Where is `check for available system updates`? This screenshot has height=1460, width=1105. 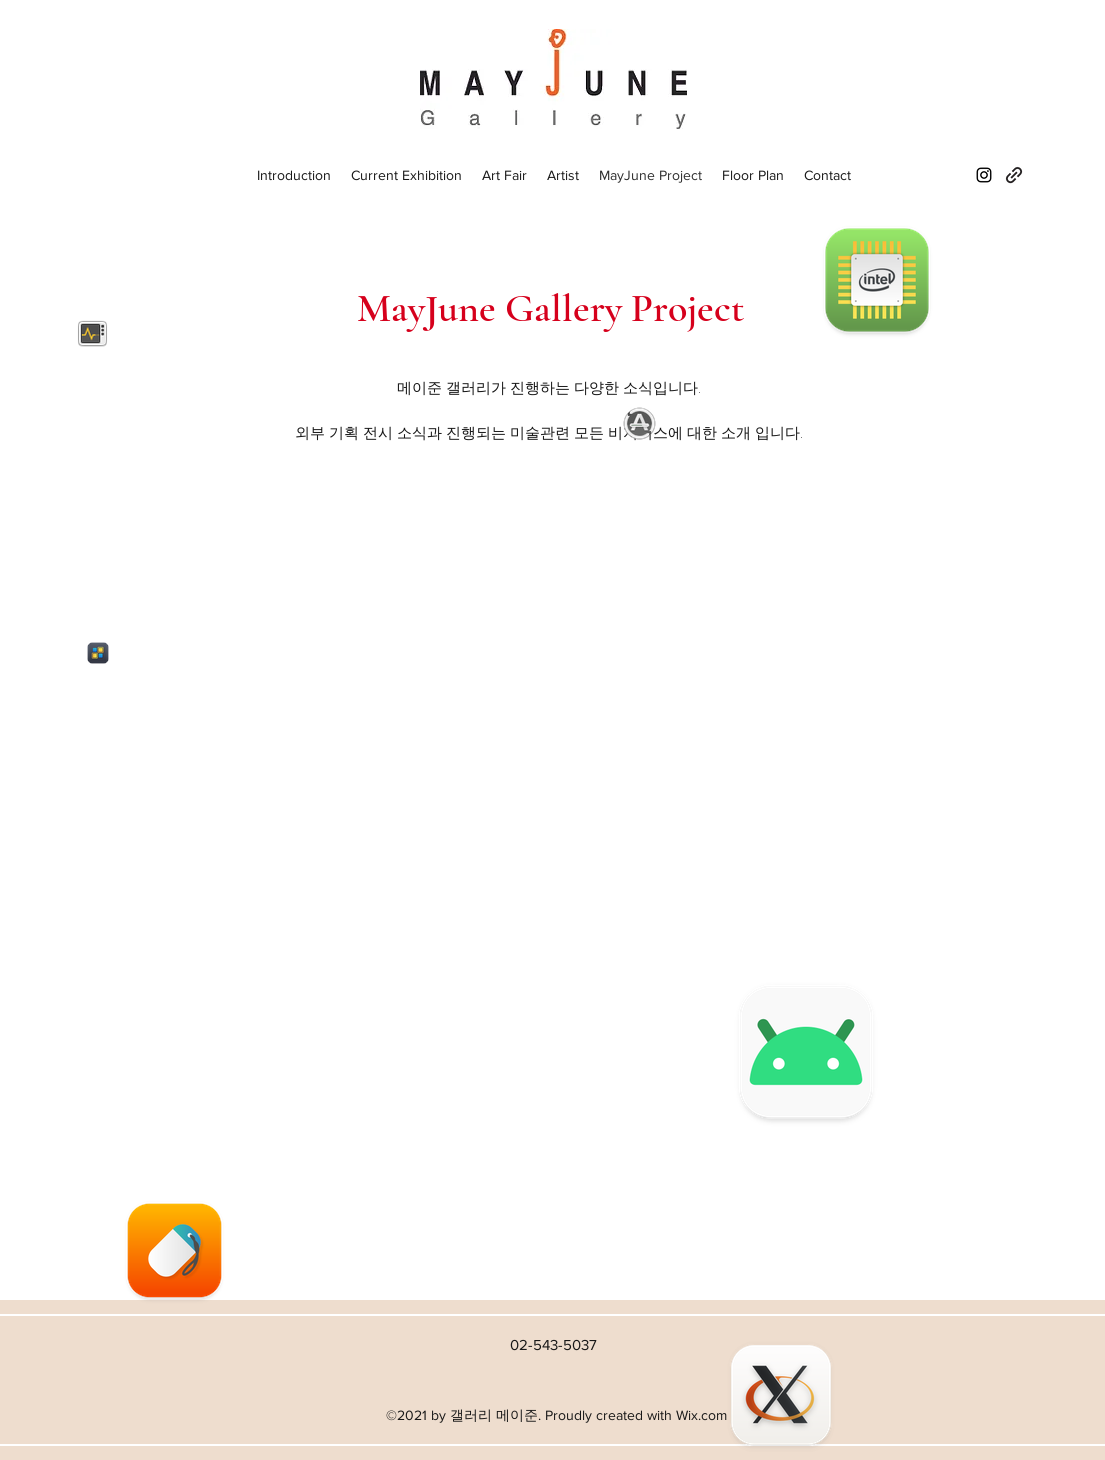 check for available system updates is located at coordinates (639, 423).